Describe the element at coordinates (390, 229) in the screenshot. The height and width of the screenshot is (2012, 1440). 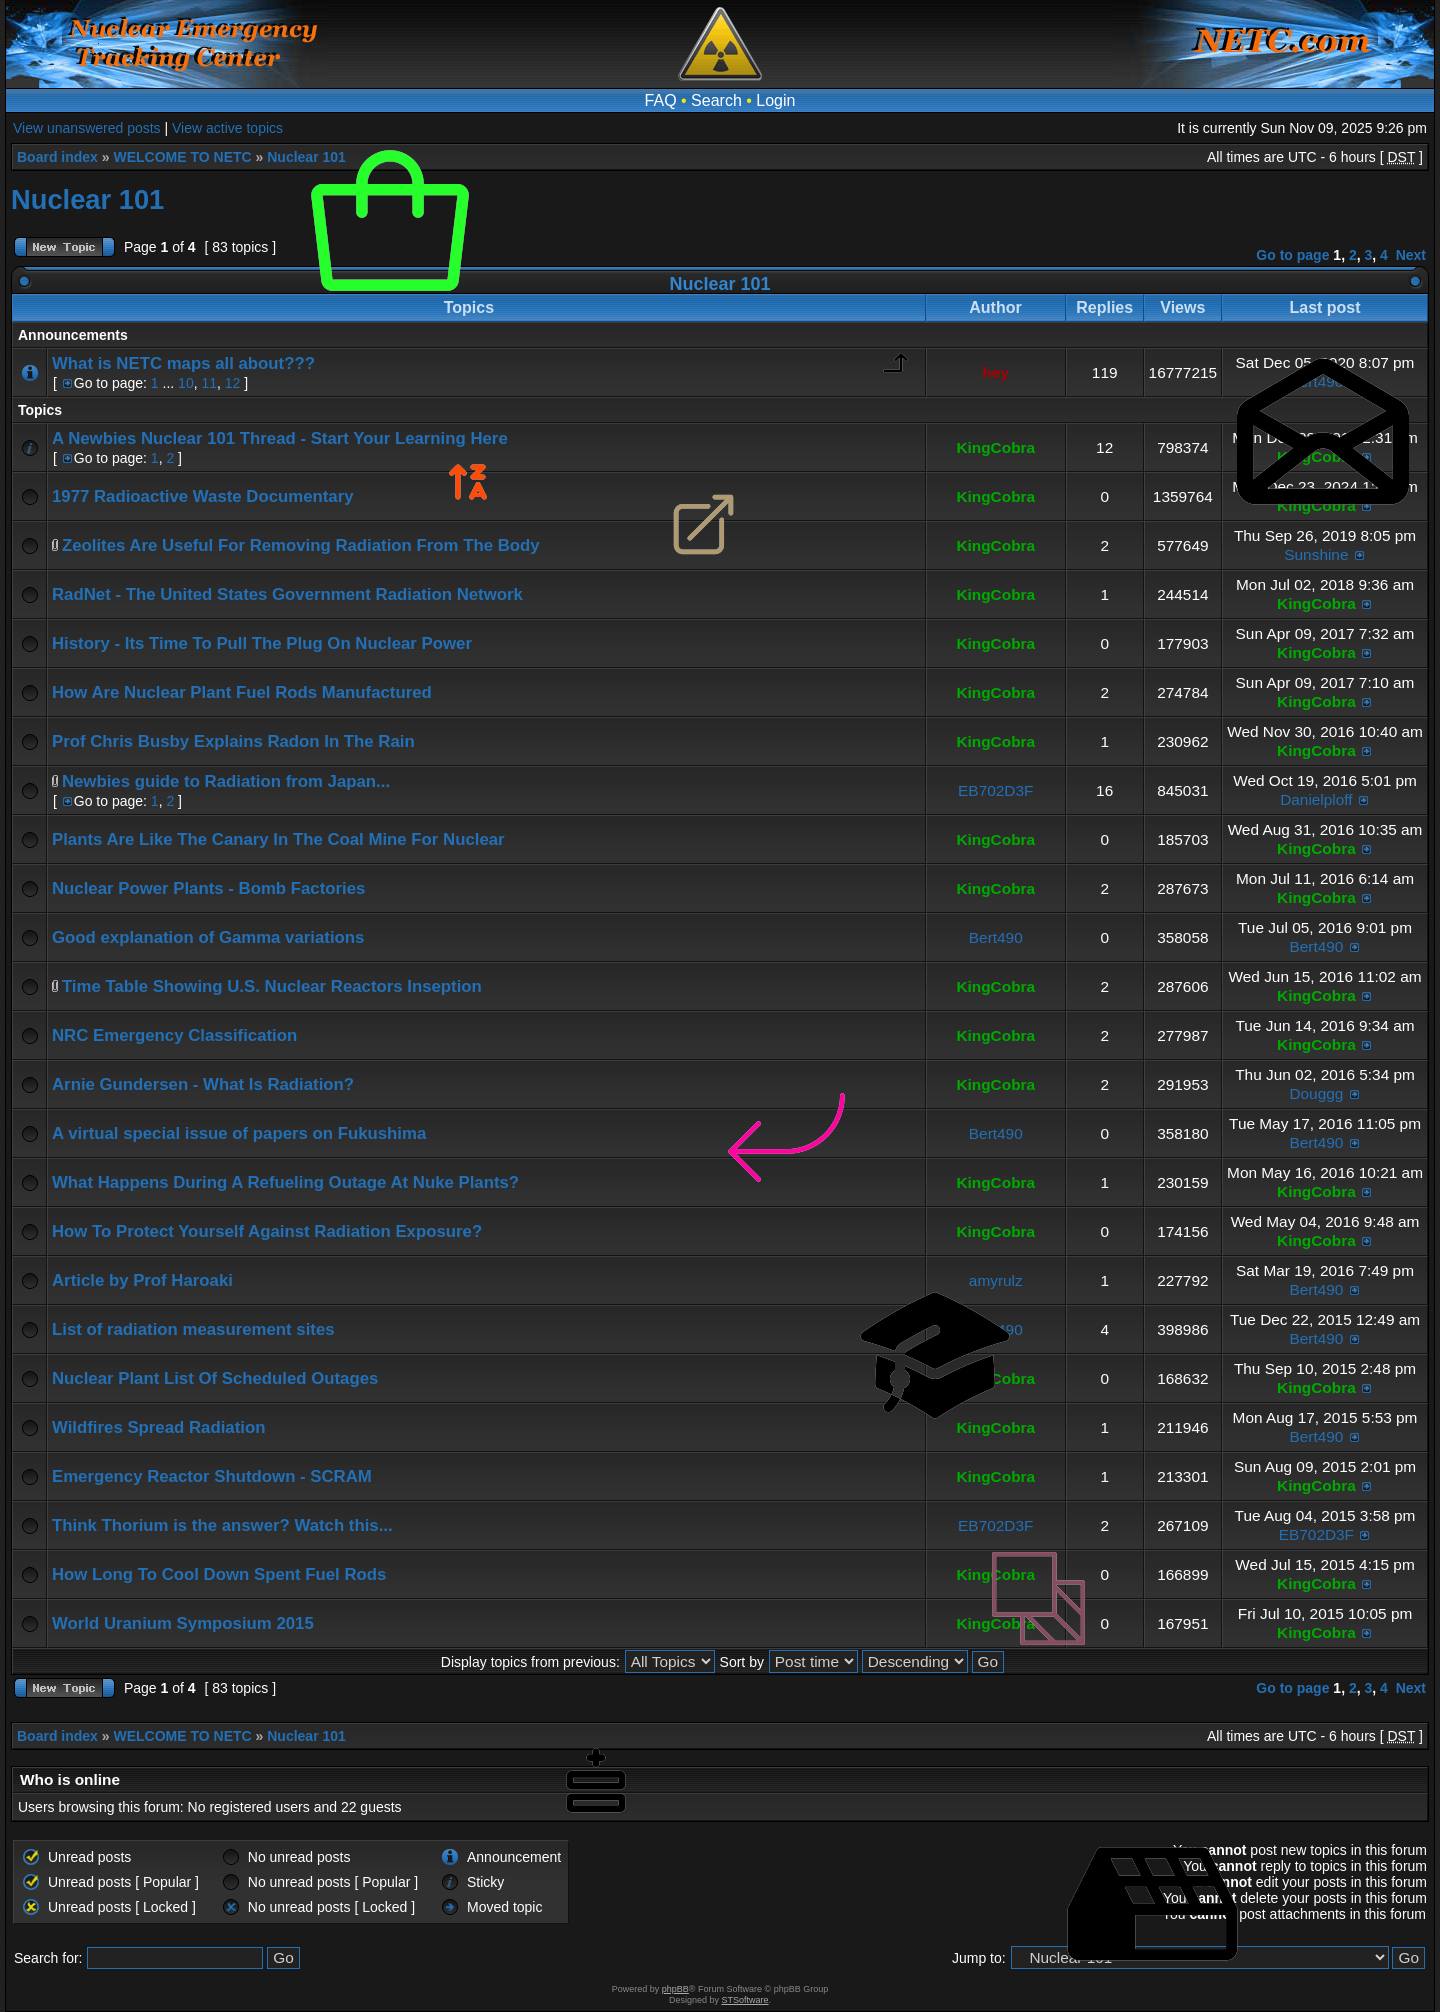
I see `view your shopping bag` at that location.